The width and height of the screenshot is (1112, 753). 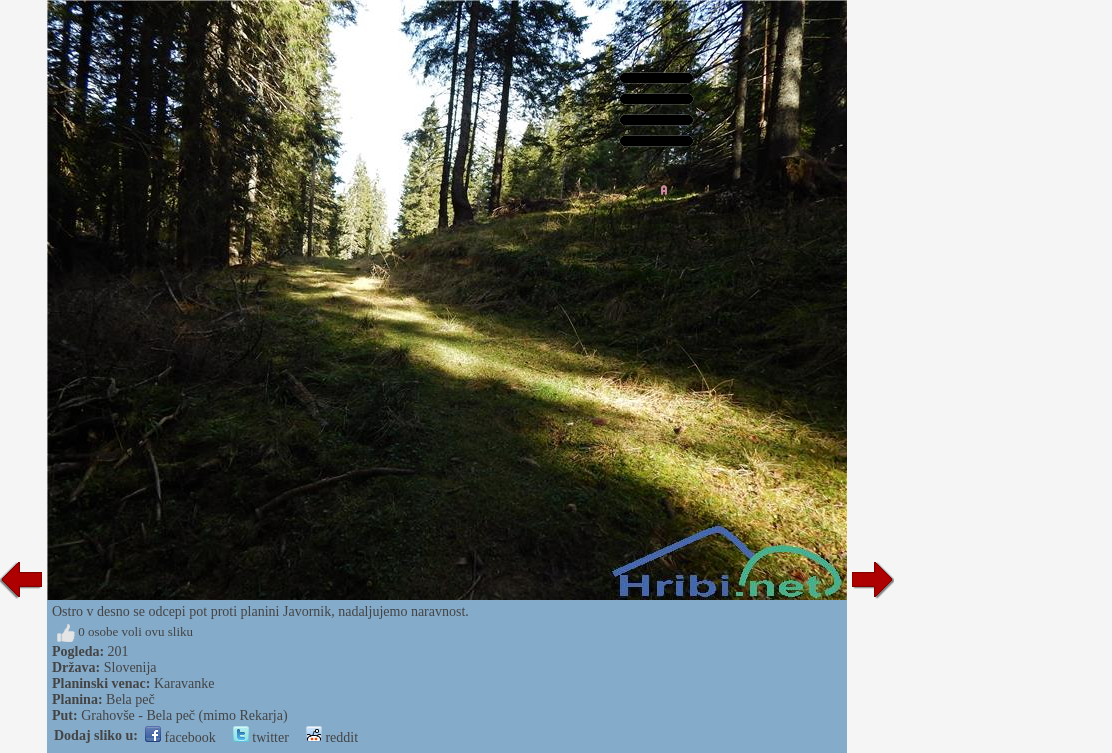 What do you see at coordinates (656, 109) in the screenshot?
I see `justify text alignment` at bounding box center [656, 109].